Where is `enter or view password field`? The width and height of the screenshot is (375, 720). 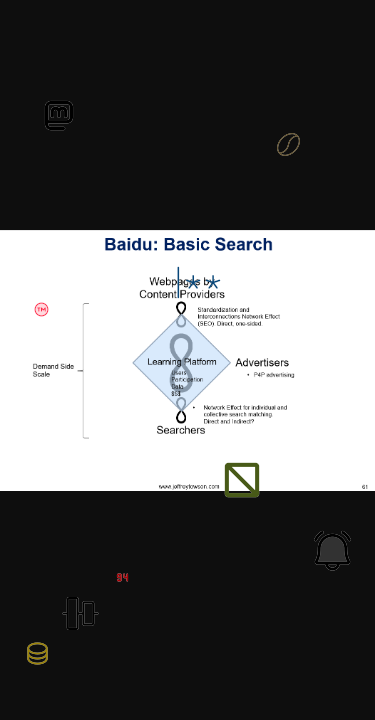 enter or view password field is located at coordinates (196, 282).